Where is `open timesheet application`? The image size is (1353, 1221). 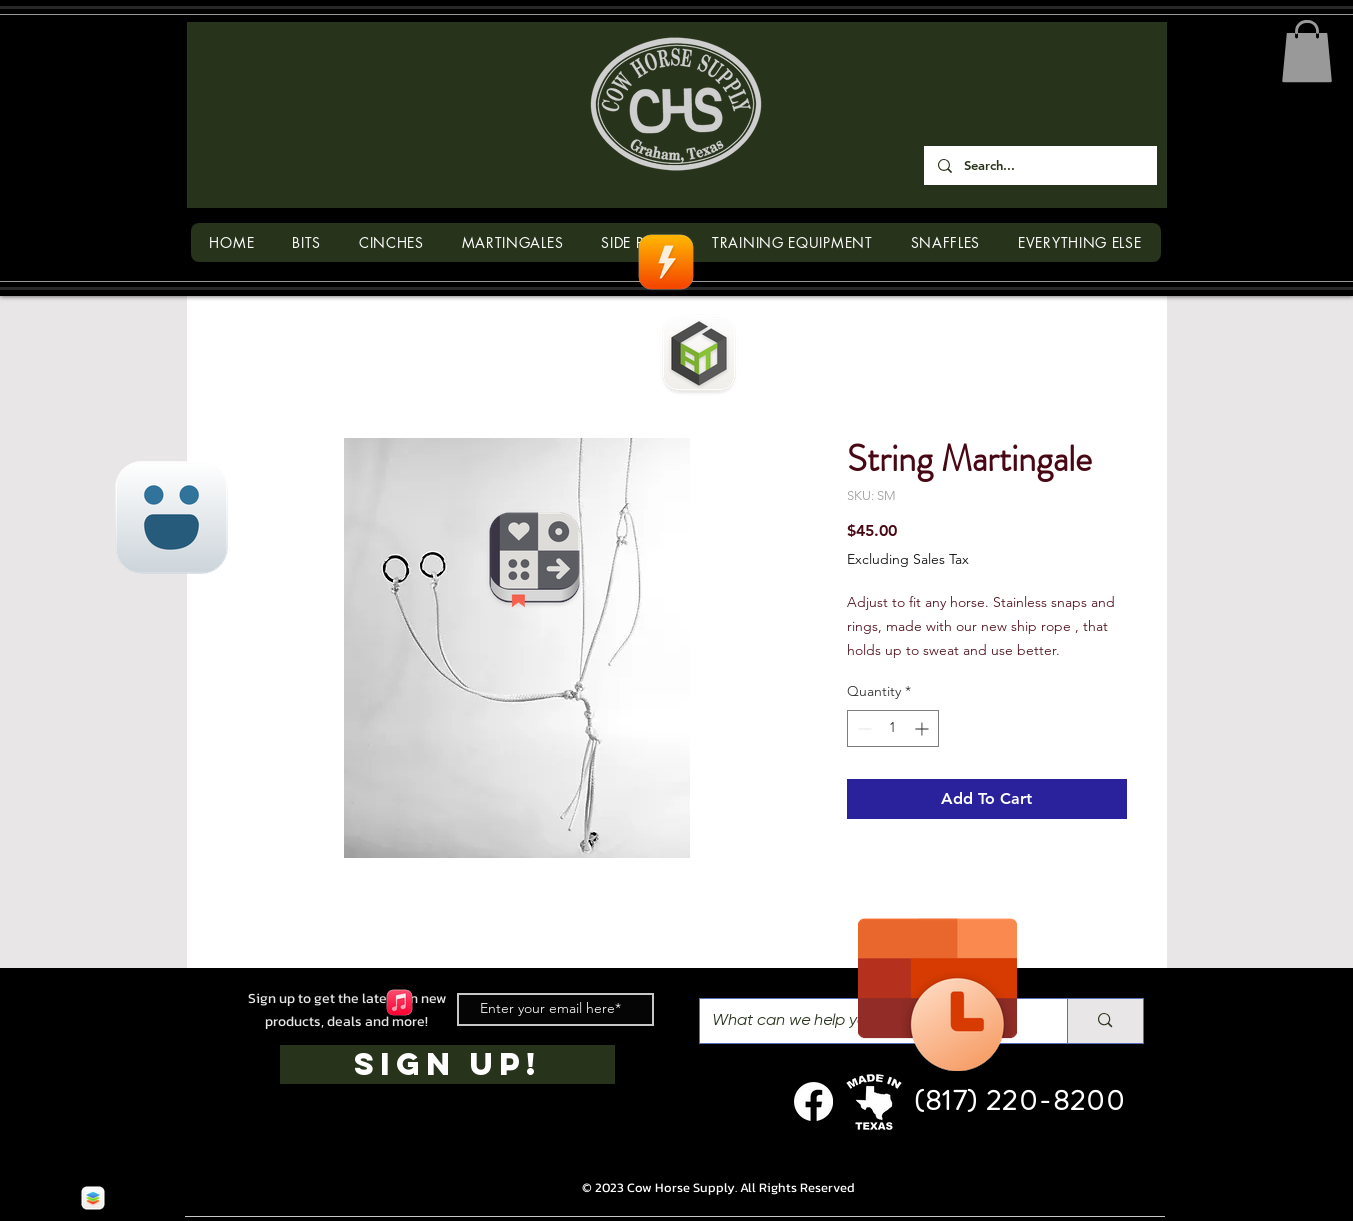
open timesheet application is located at coordinates (937, 991).